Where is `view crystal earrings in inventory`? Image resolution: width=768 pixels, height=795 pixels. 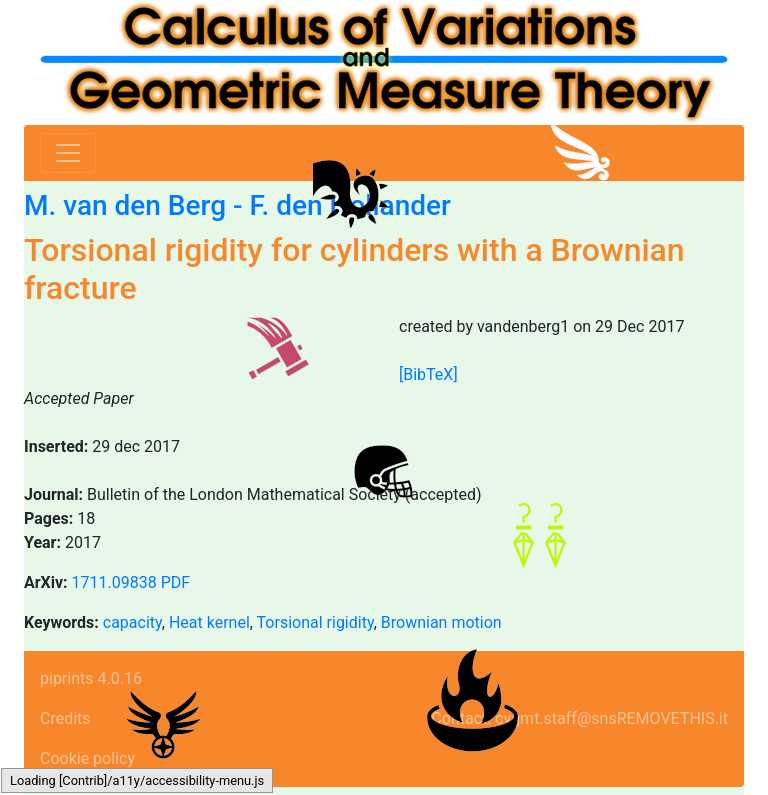 view crystal earrings in inventory is located at coordinates (539, 534).